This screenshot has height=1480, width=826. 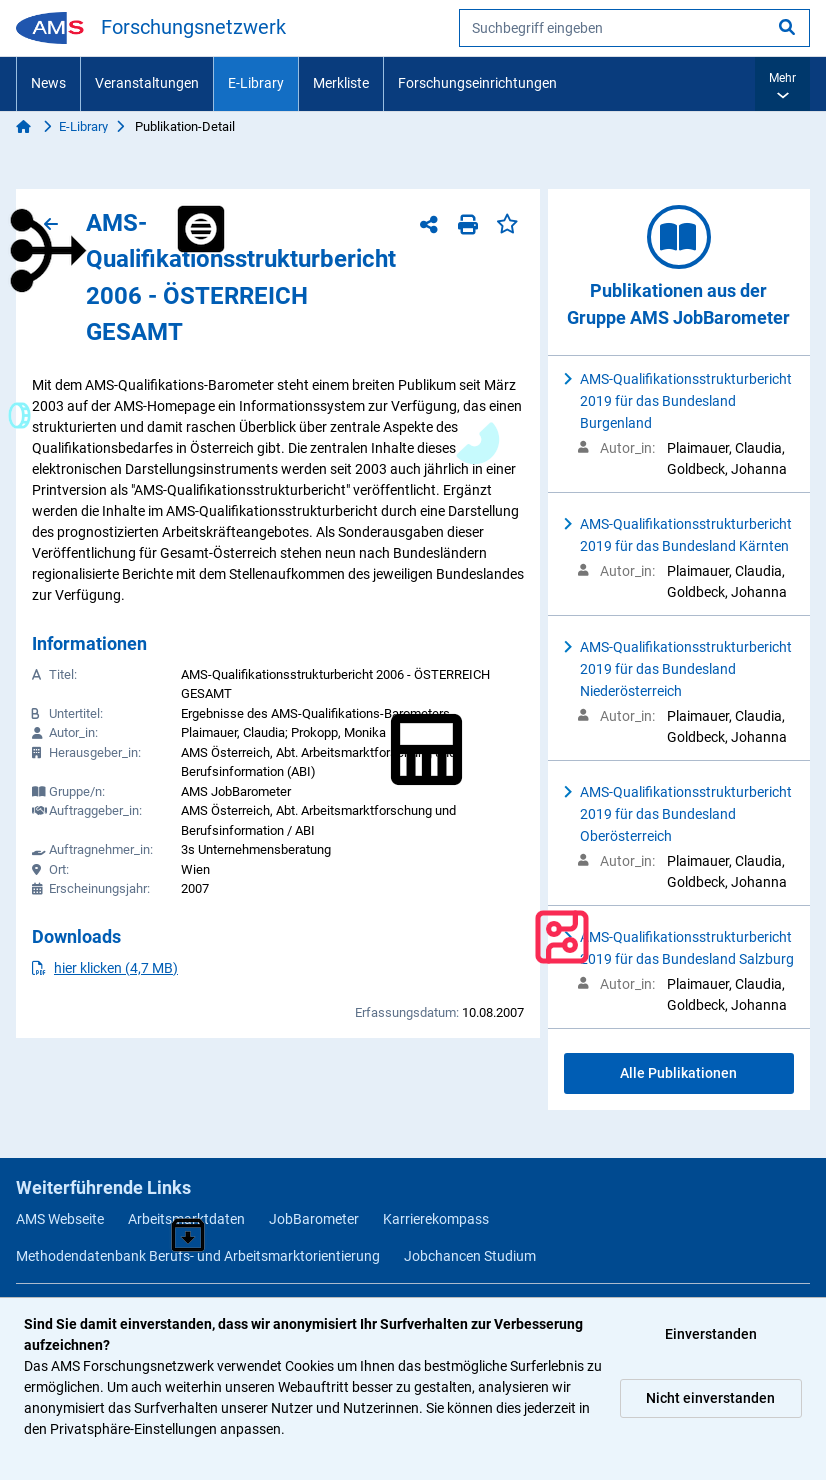 What do you see at coordinates (562, 937) in the screenshot?
I see `access hardware or system settings` at bounding box center [562, 937].